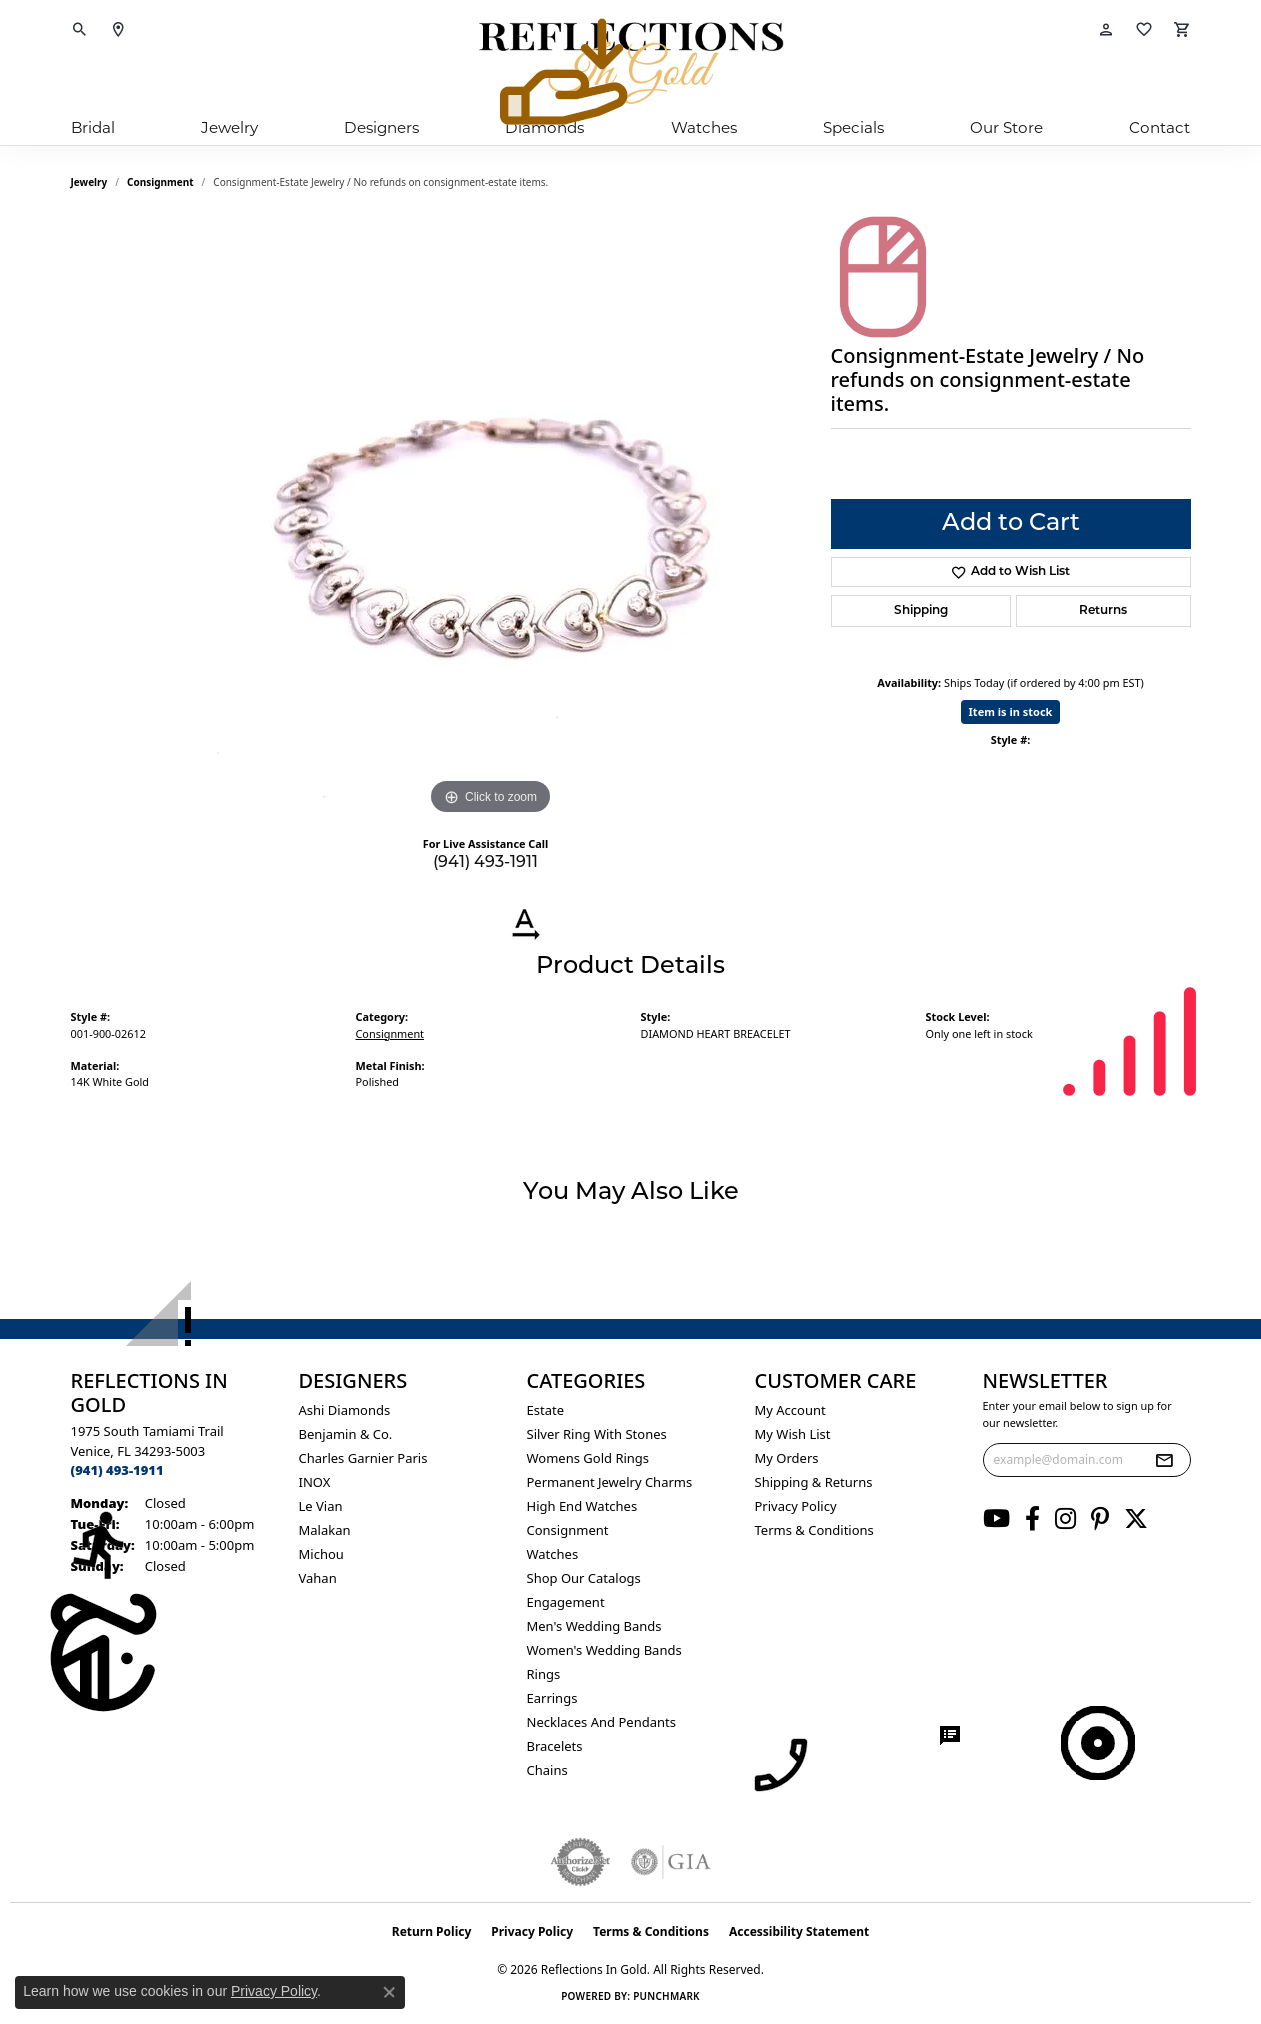 The height and width of the screenshot is (2024, 1261). I want to click on view speaker notes or presentation notes, so click(950, 1736).